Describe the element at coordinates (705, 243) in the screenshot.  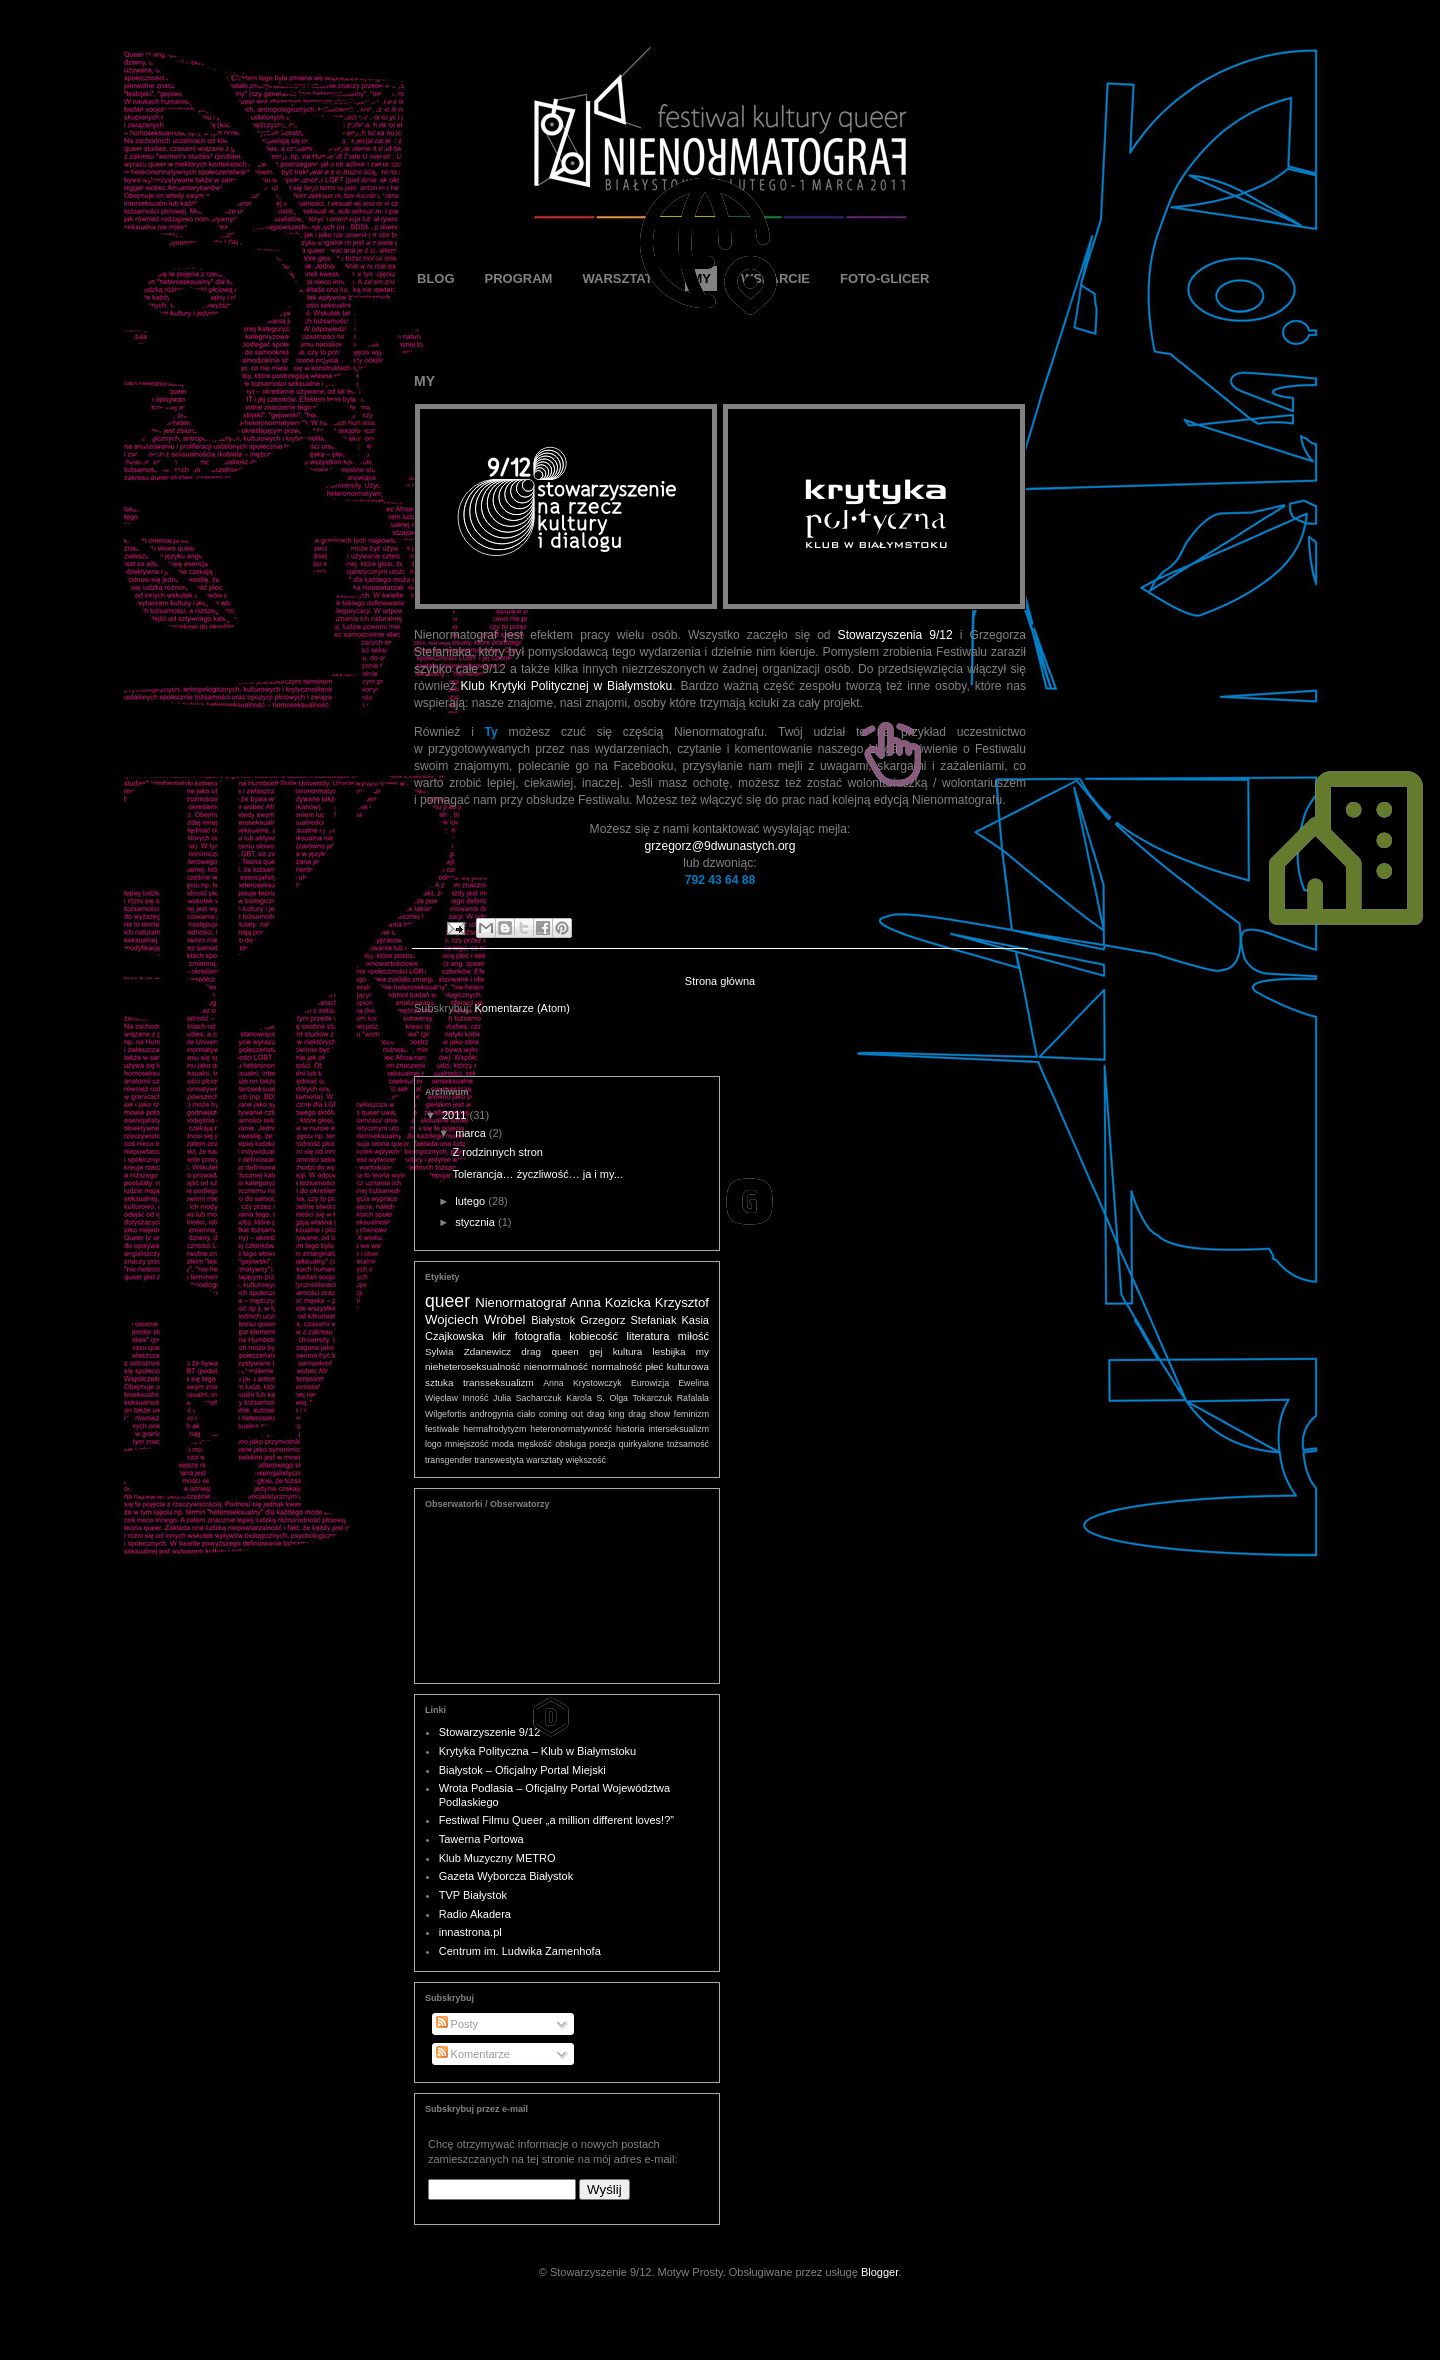
I see `view location on world map` at that location.